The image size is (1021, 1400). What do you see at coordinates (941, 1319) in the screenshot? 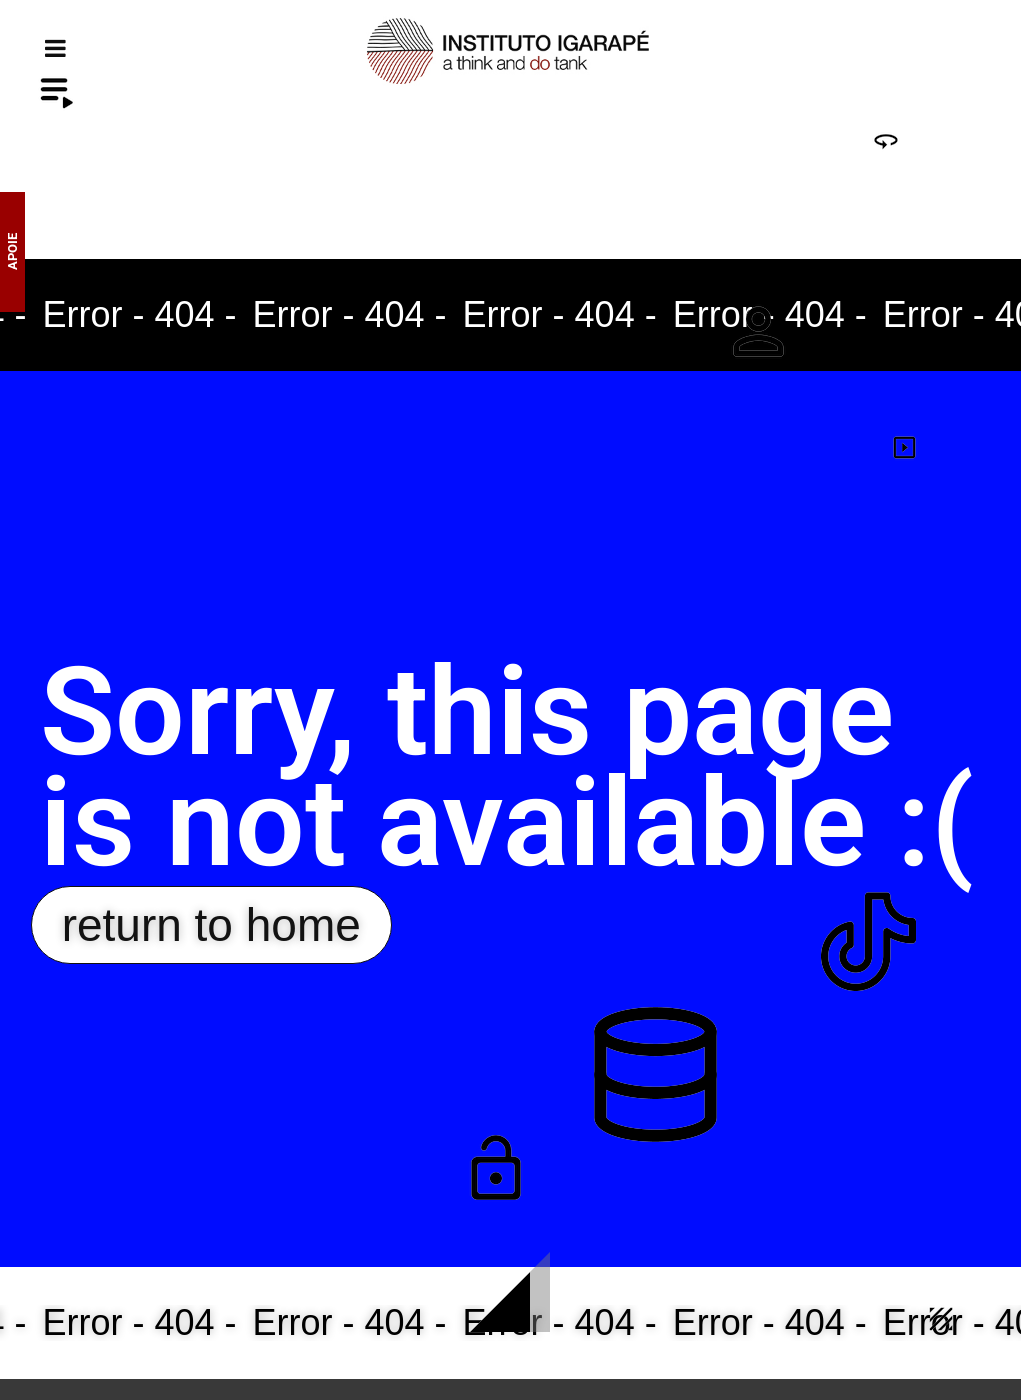
I see `apply texture or pattern overlay` at bounding box center [941, 1319].